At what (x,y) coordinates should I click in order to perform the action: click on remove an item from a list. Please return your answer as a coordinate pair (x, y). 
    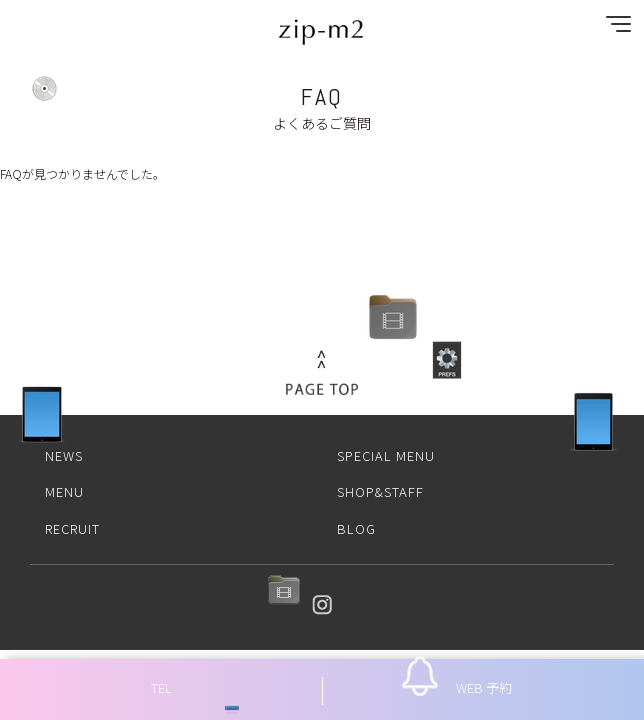
    Looking at the image, I should click on (231, 708).